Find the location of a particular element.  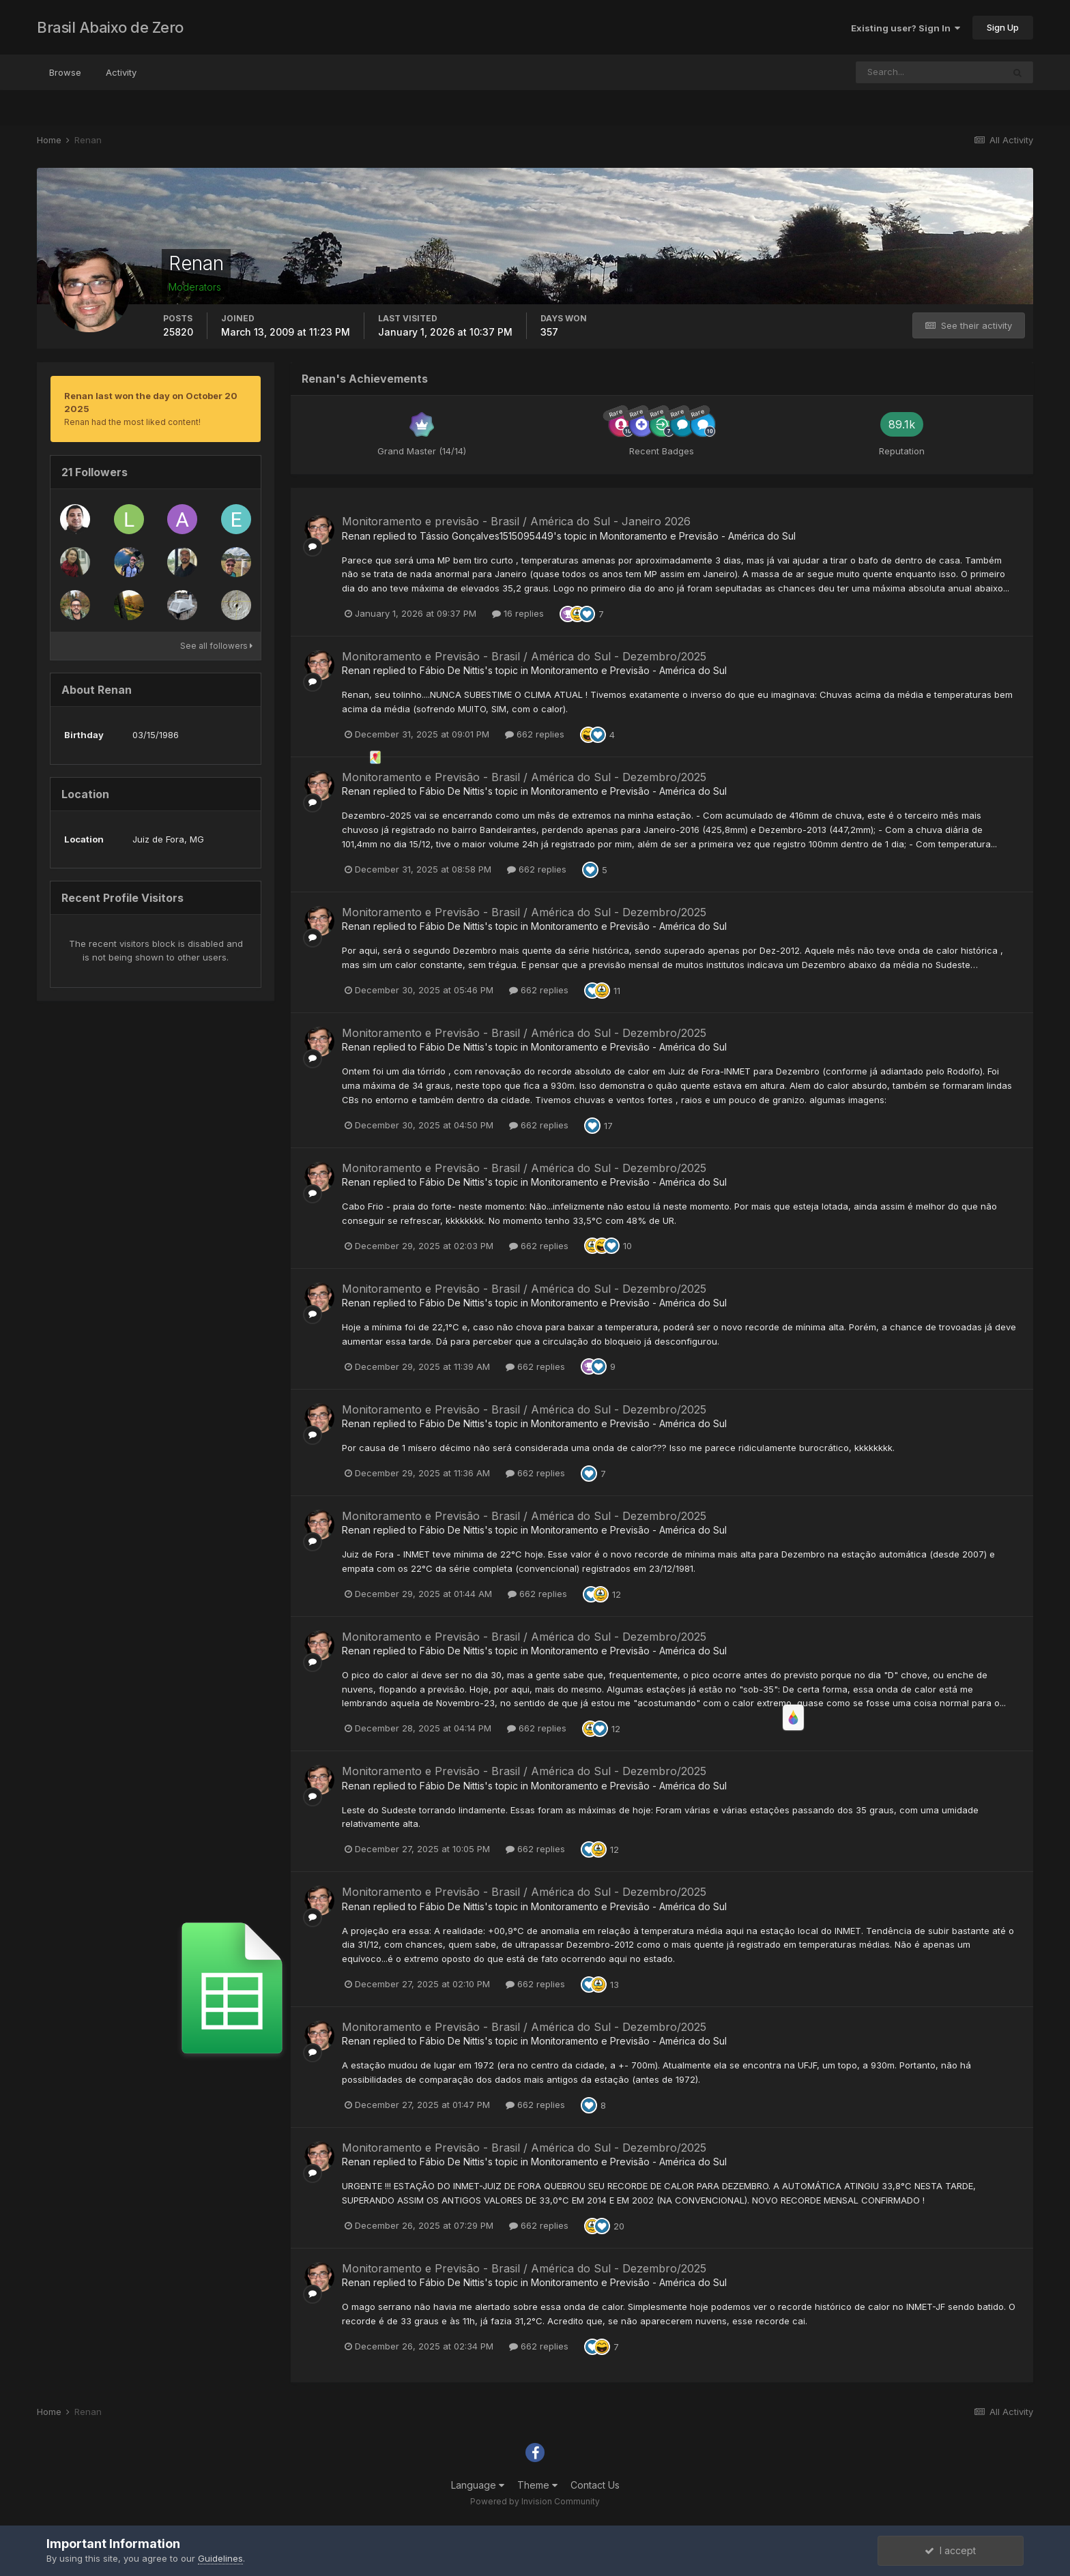

file type for hardware monitoring sensor data is located at coordinates (793, 1717).